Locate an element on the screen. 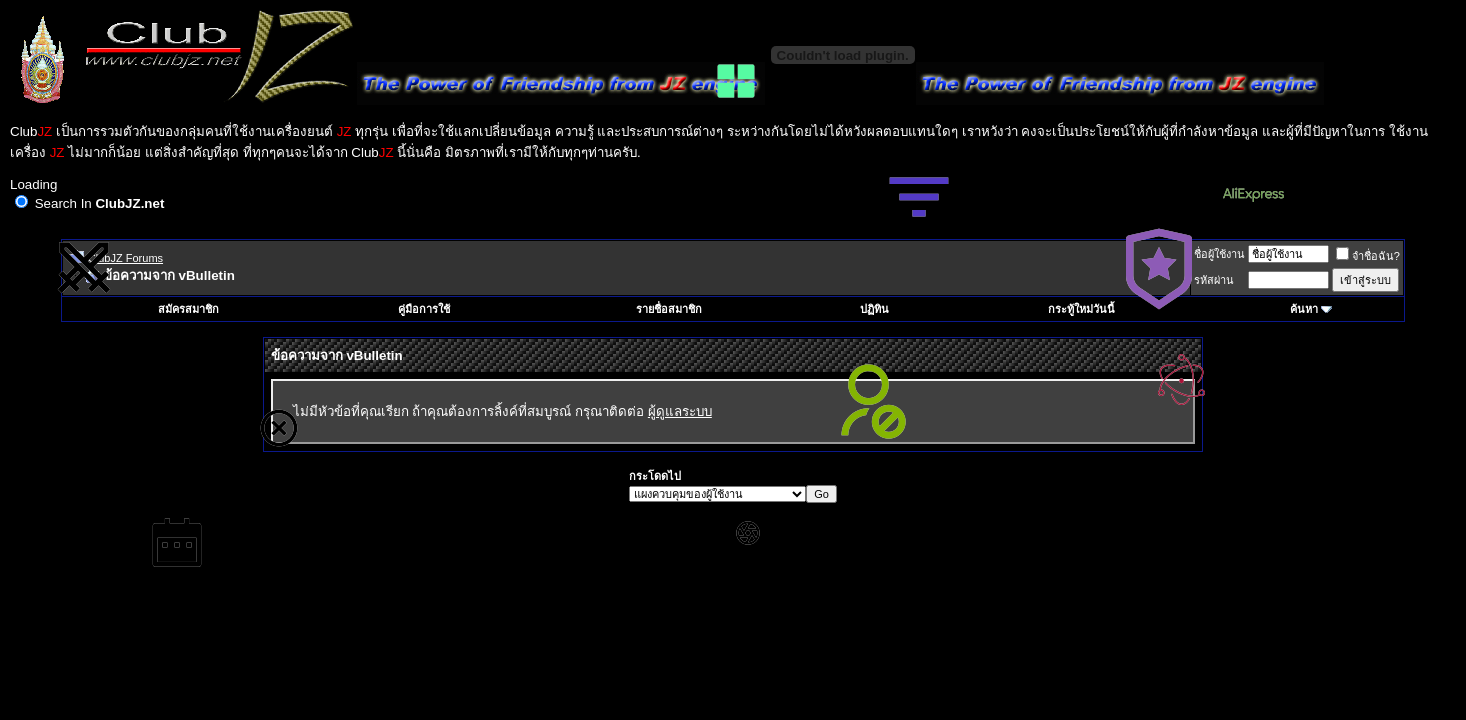 The image size is (1466, 720). open the AliExpress shopping app is located at coordinates (1253, 194).